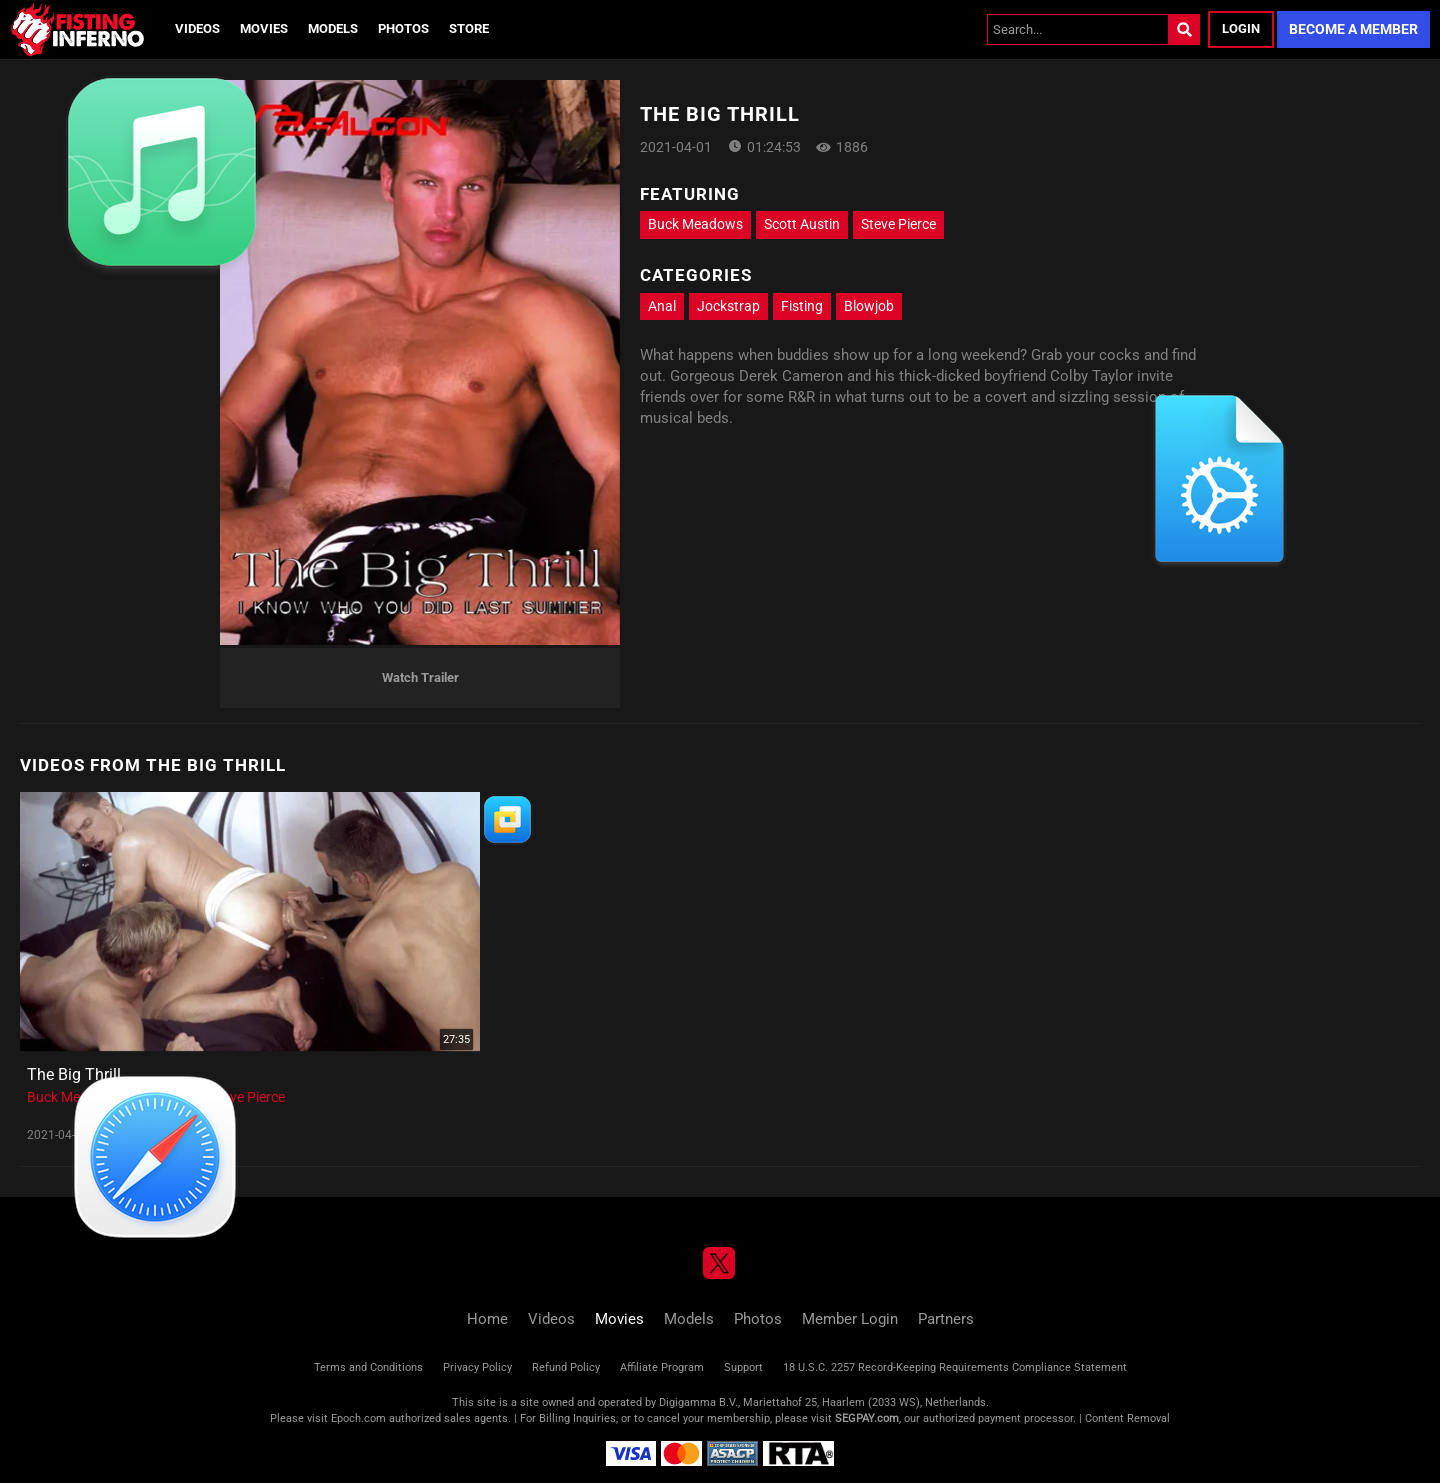 This screenshot has height=1483, width=1440. I want to click on open Safari web browser, so click(155, 1157).